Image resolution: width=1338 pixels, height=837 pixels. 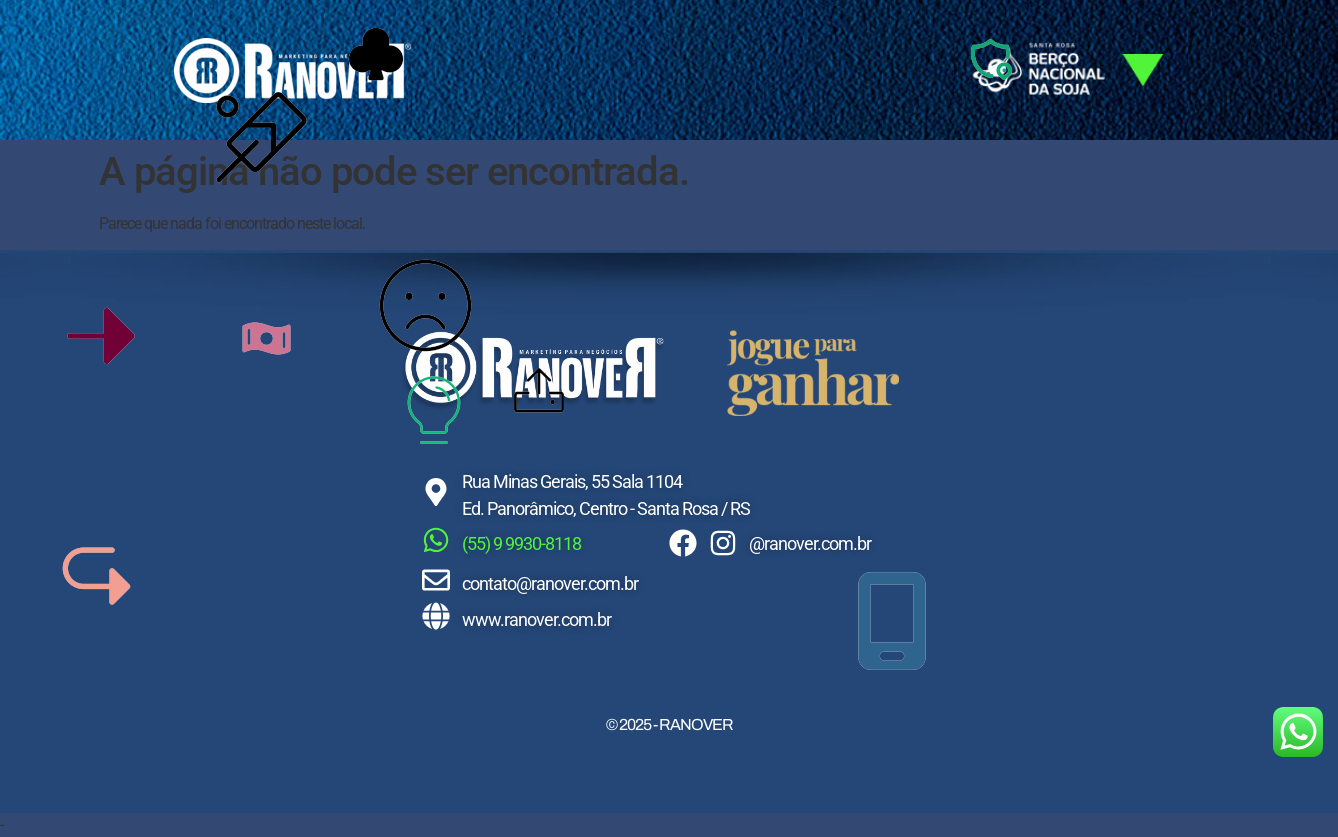 I want to click on set a secure location or safe zone, so click(x=990, y=58).